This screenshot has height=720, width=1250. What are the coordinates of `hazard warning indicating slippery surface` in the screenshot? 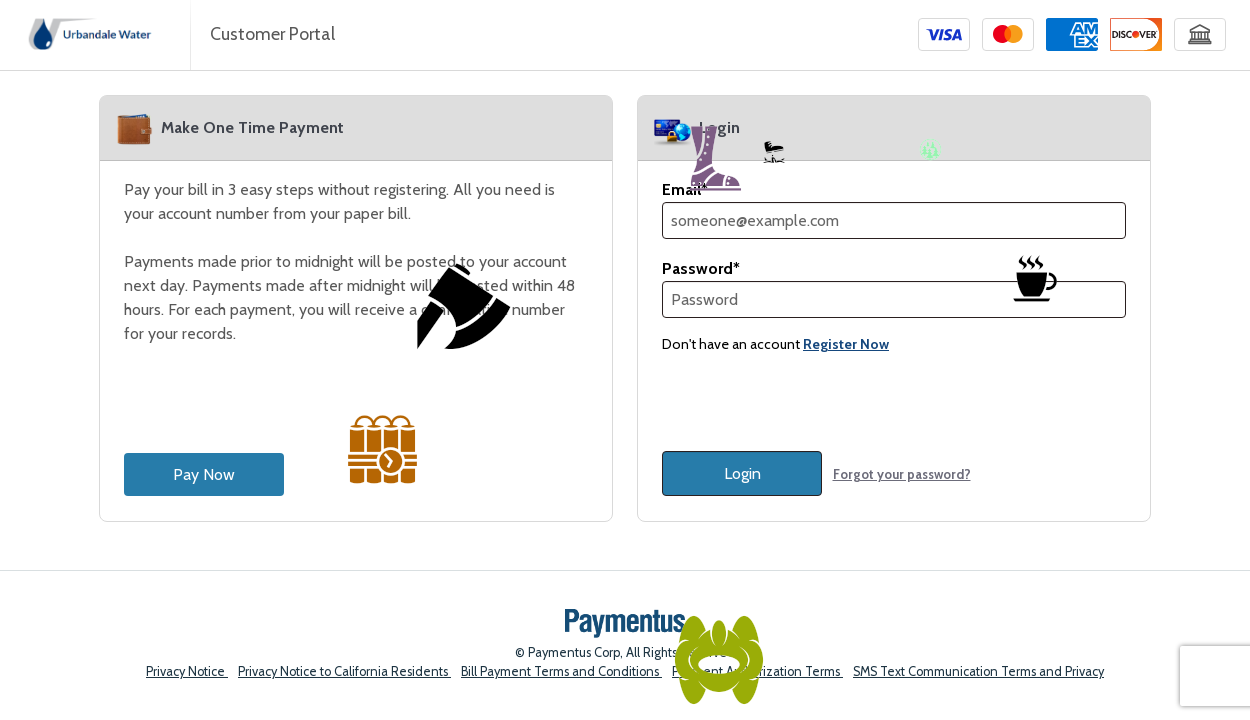 It's located at (774, 152).